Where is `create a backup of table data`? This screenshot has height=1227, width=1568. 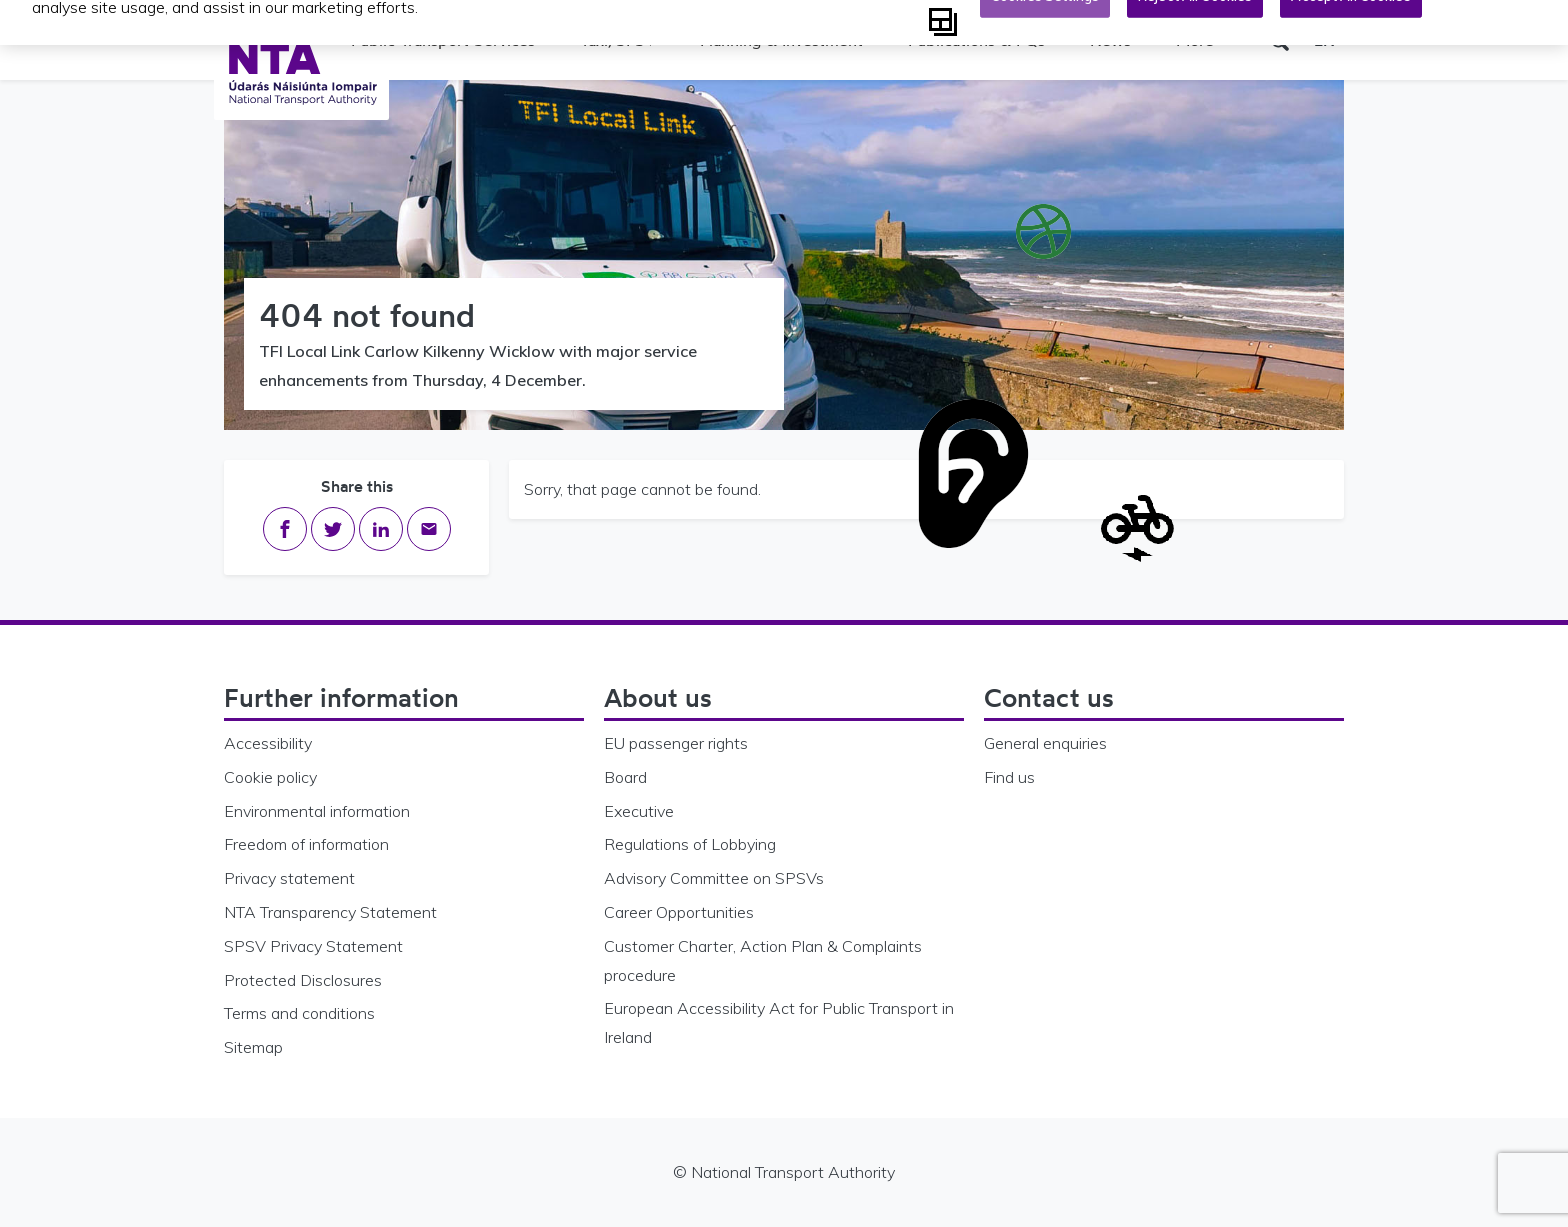 create a backup of table data is located at coordinates (943, 22).